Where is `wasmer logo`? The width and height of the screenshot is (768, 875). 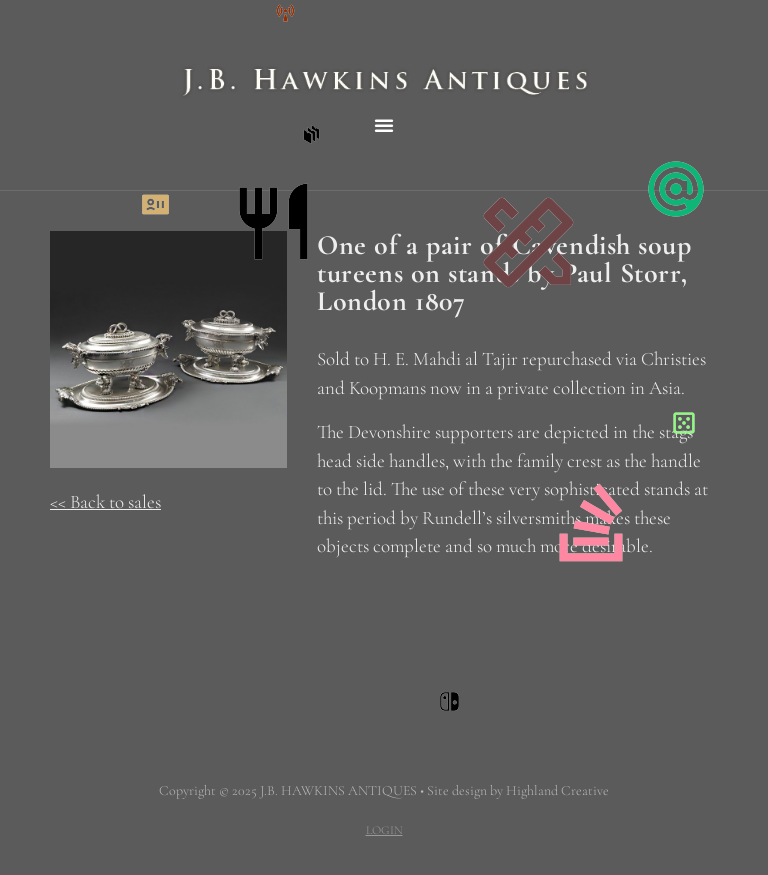
wasmer logo is located at coordinates (311, 134).